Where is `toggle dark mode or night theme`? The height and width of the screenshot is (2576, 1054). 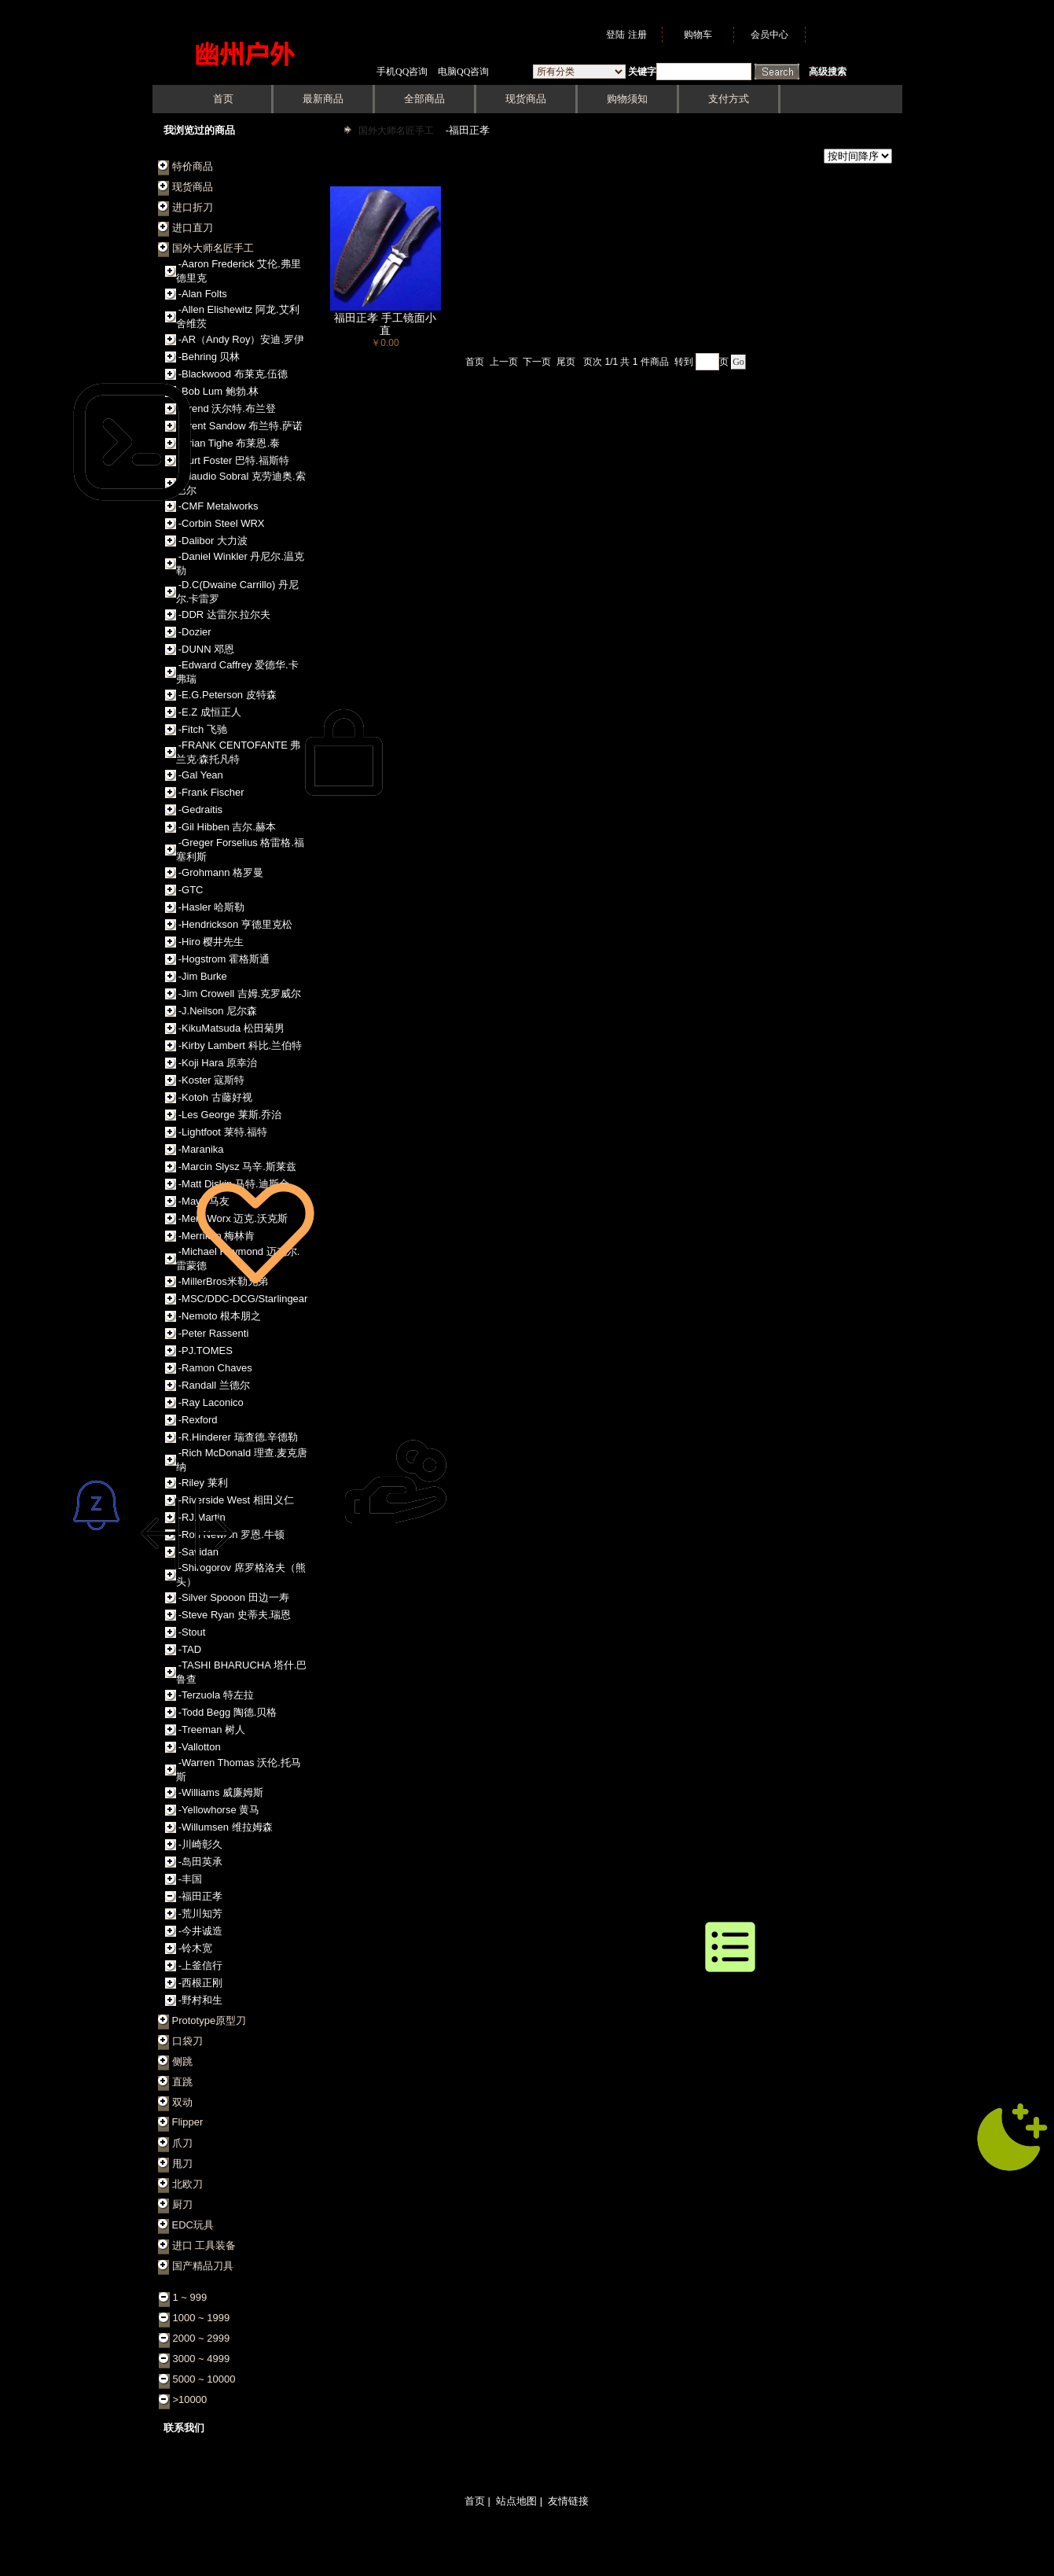 toggle dark mode or night theme is located at coordinates (1009, 2138).